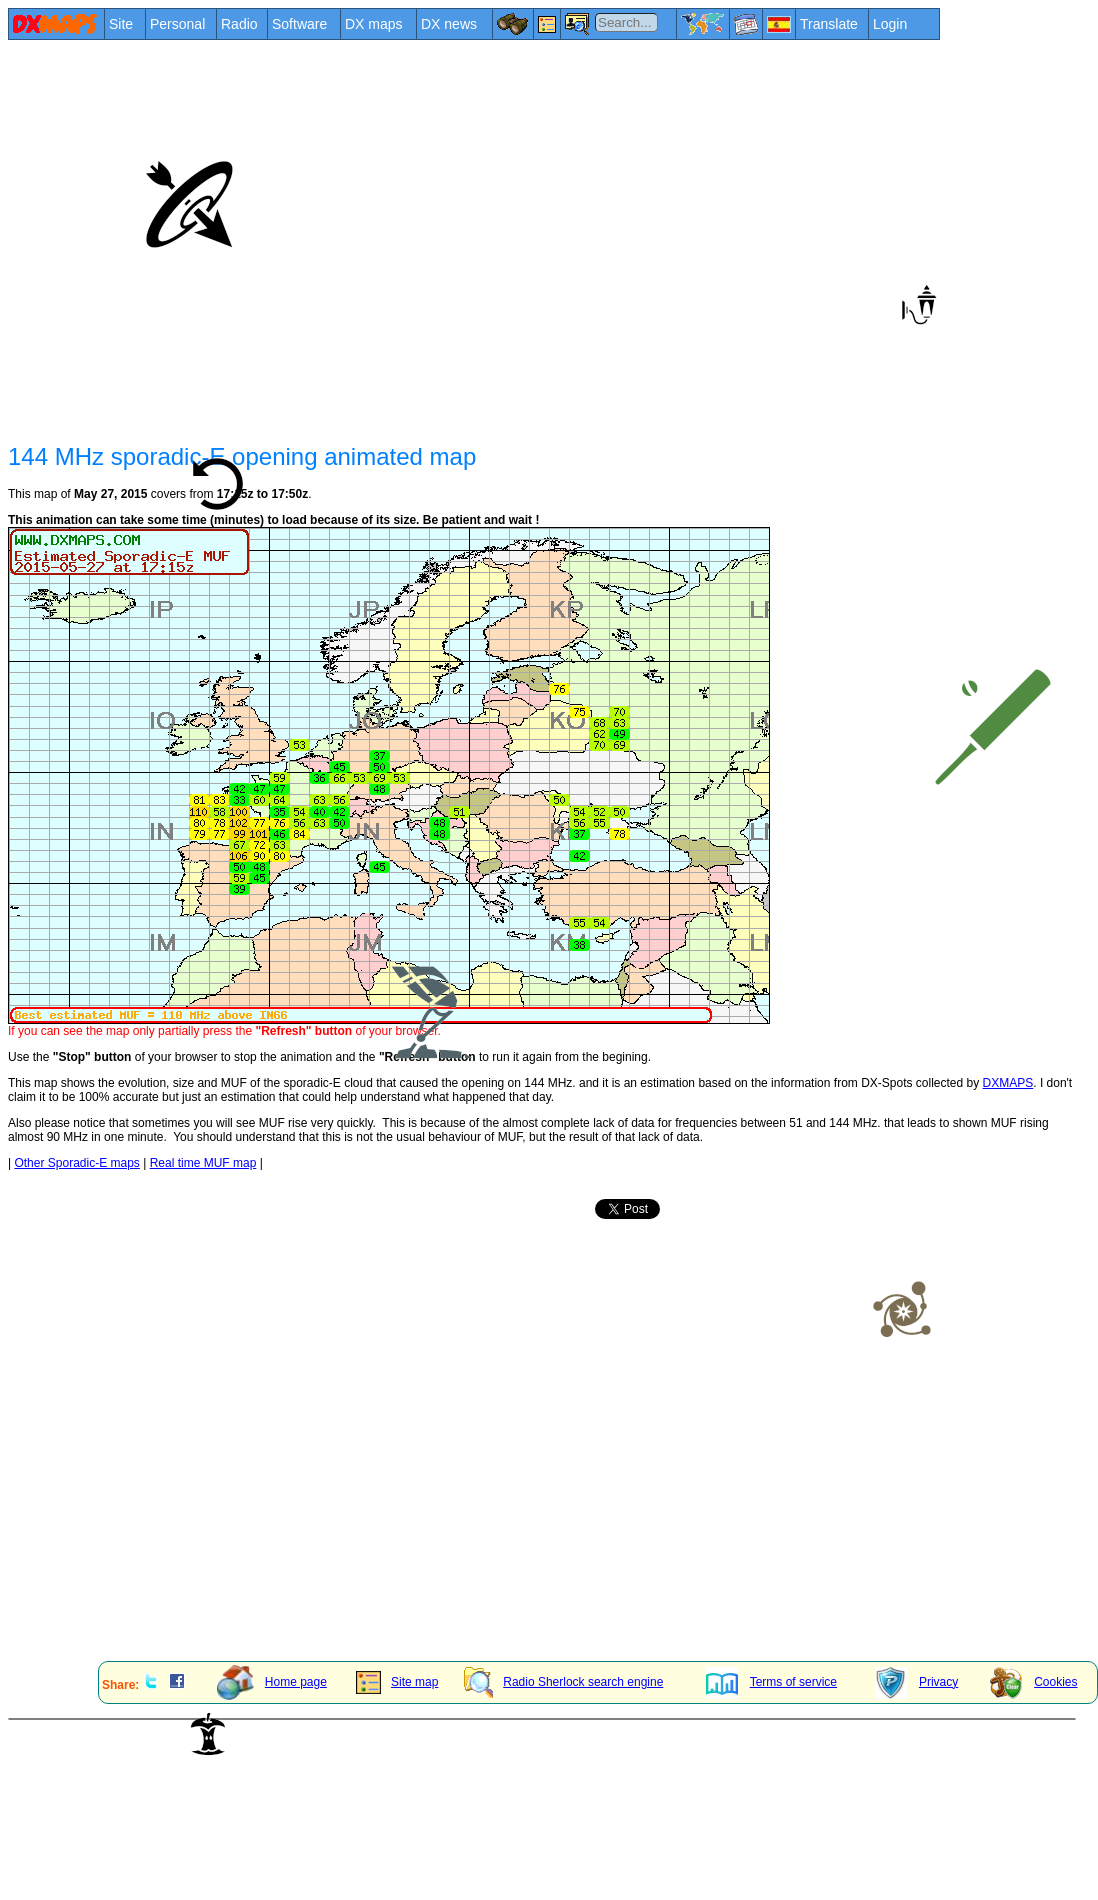 This screenshot has width=1098, height=1900. Describe the element at coordinates (208, 1734) in the screenshot. I see `indicates food waste or compost category` at that location.